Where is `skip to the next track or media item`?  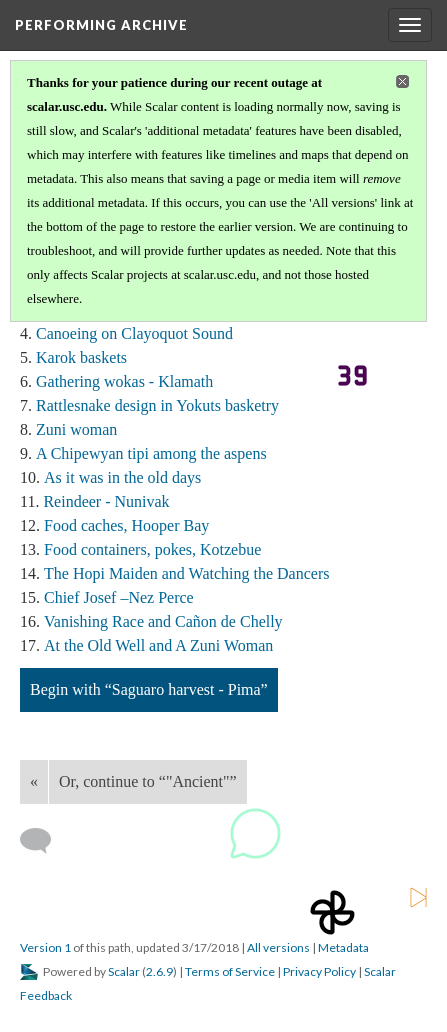
skip to the next track or media item is located at coordinates (418, 897).